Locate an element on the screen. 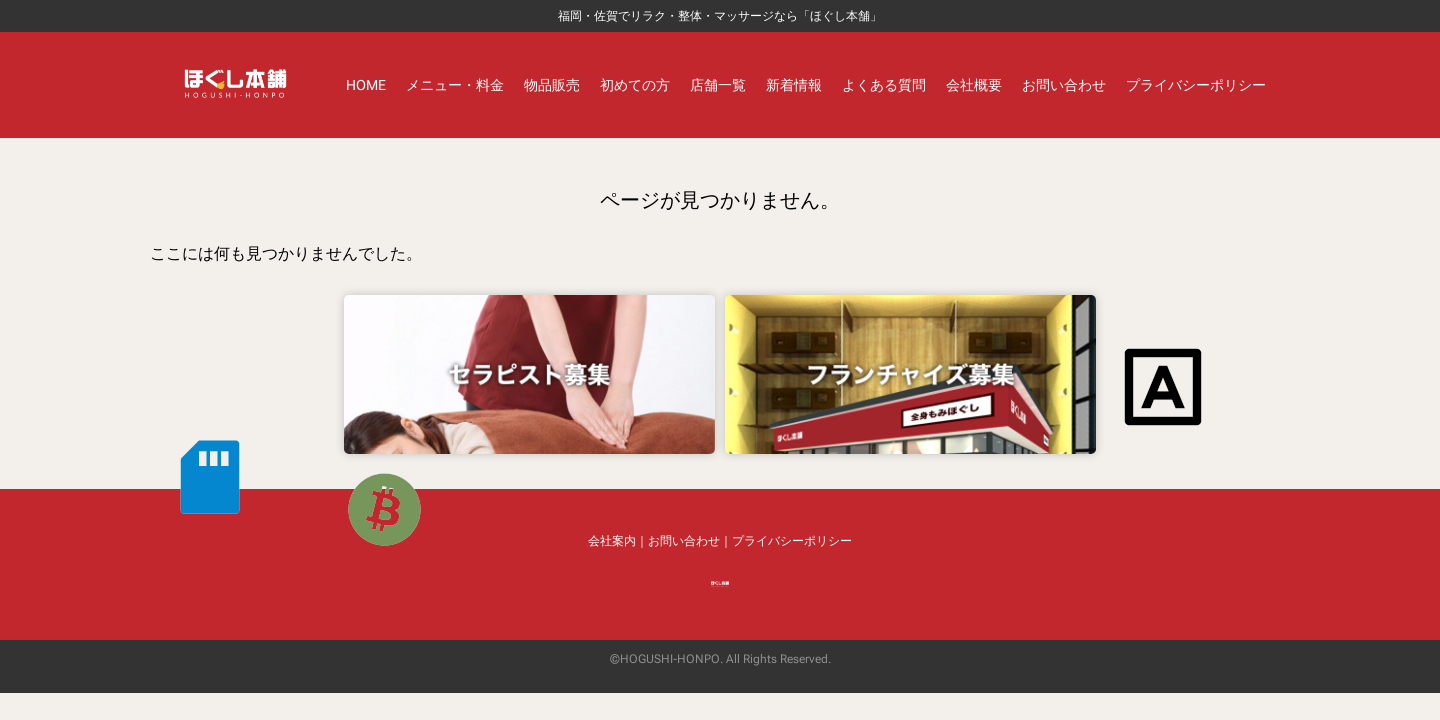 The height and width of the screenshot is (720, 1440). access external storage is located at coordinates (210, 477).